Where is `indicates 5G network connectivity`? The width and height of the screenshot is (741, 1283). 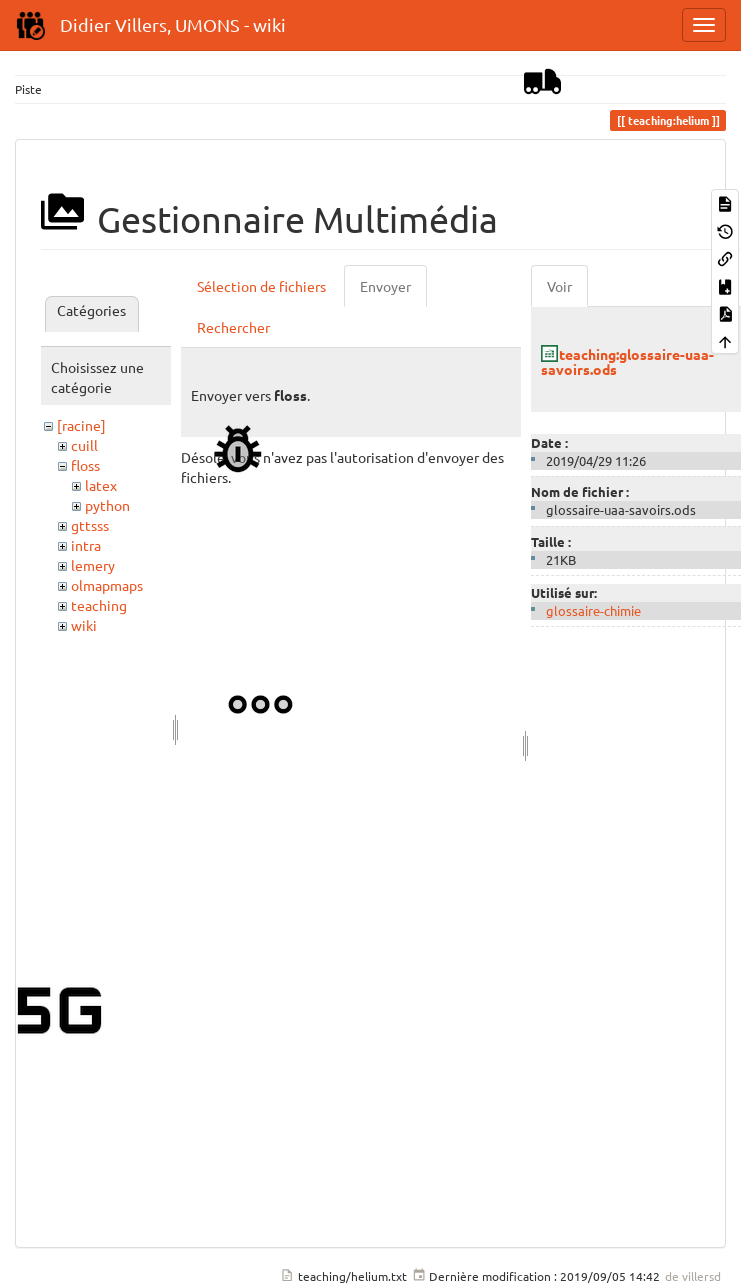
indicates 5G network connectivity is located at coordinates (59, 1010).